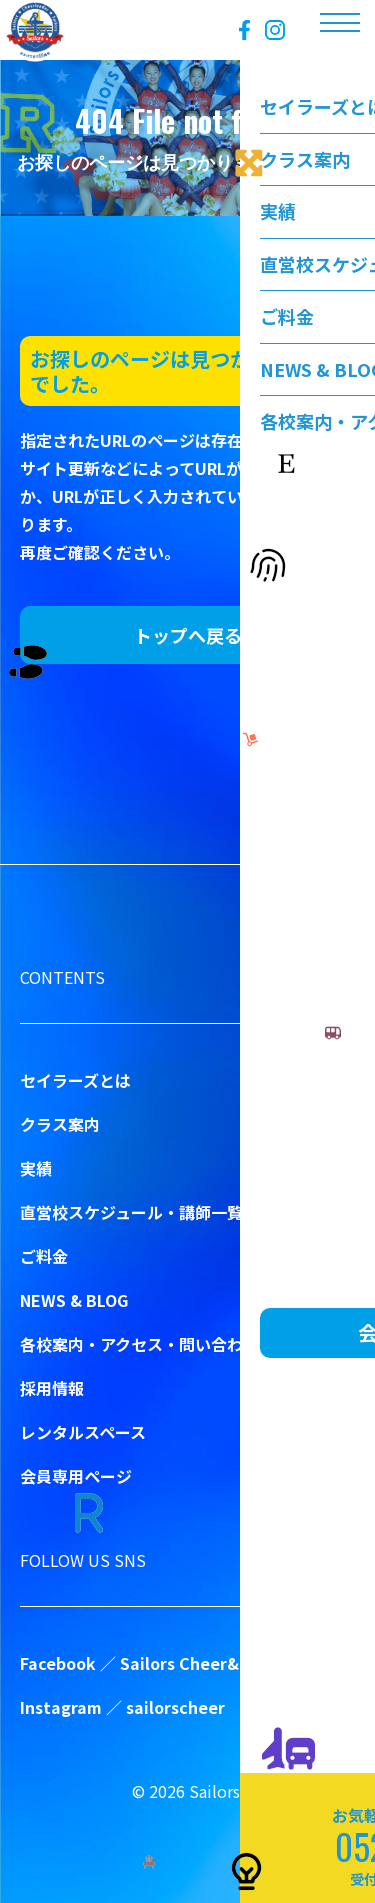 The height and width of the screenshot is (1903, 375). I want to click on authenticate with fingerprint, so click(268, 565).